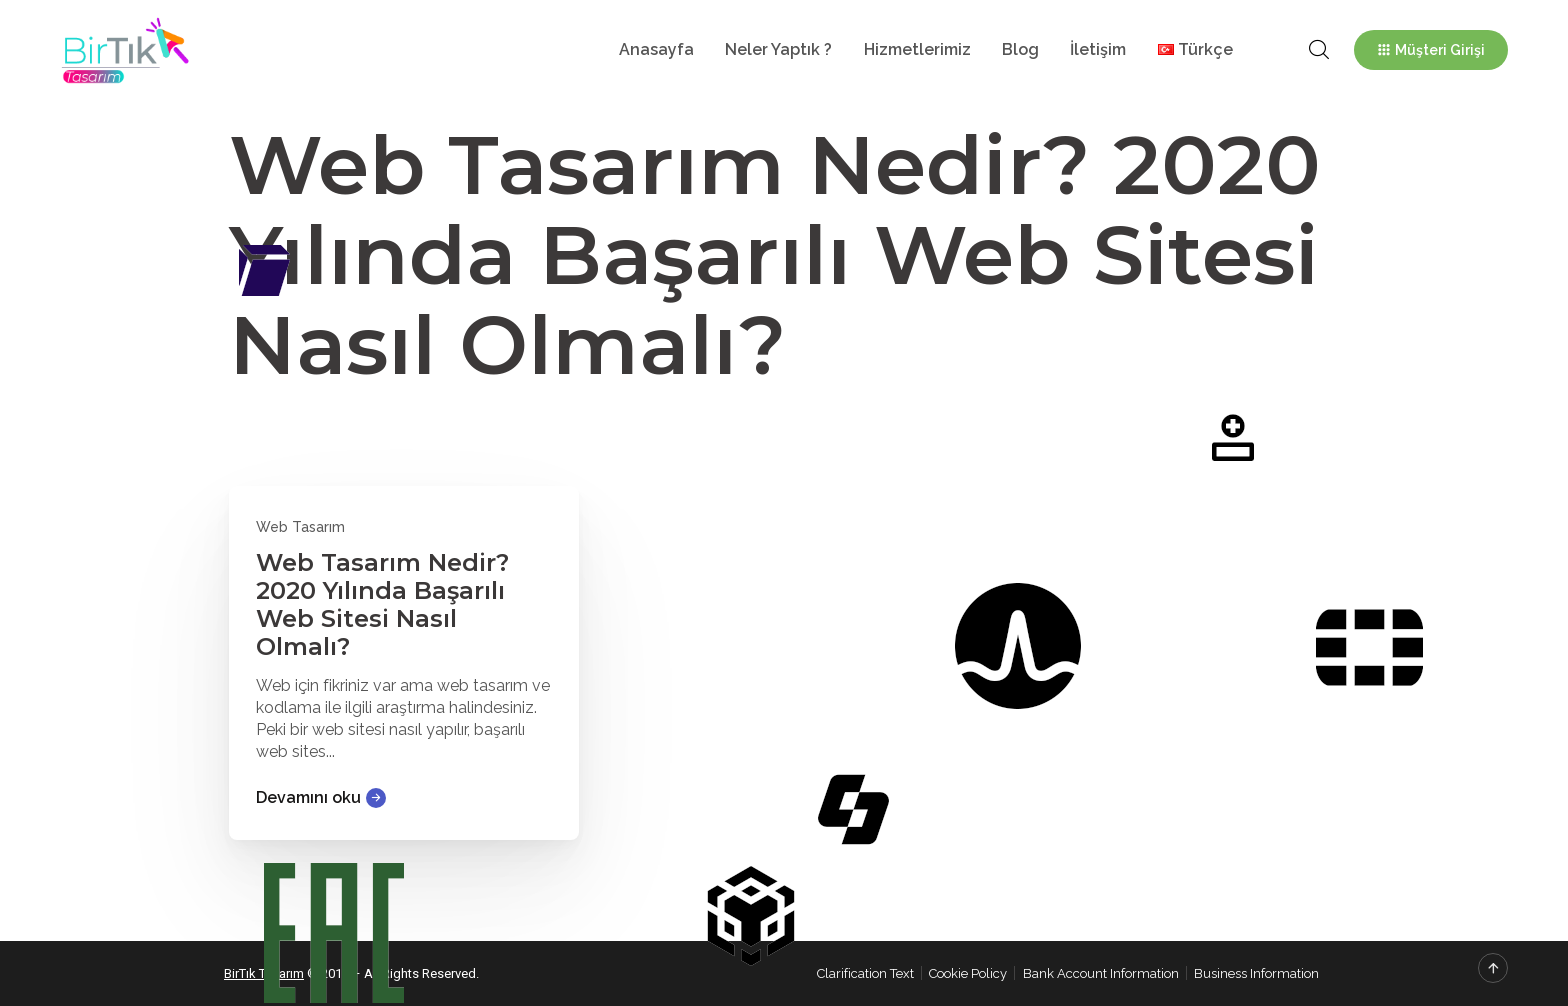  Describe the element at coordinates (853, 809) in the screenshot. I see `sauce labs logo - a cloud-based testing platform` at that location.